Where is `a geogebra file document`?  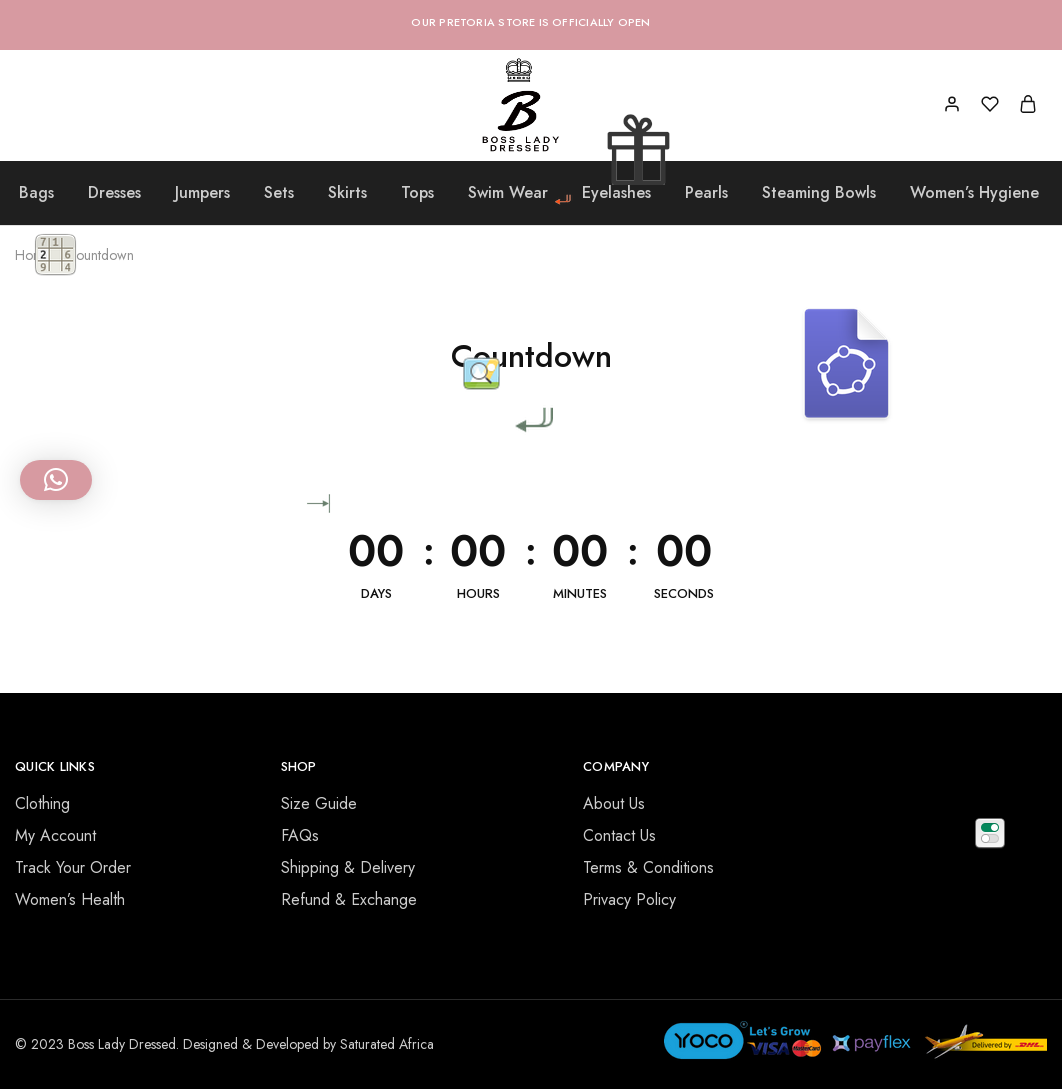
a geogebra file document is located at coordinates (846, 365).